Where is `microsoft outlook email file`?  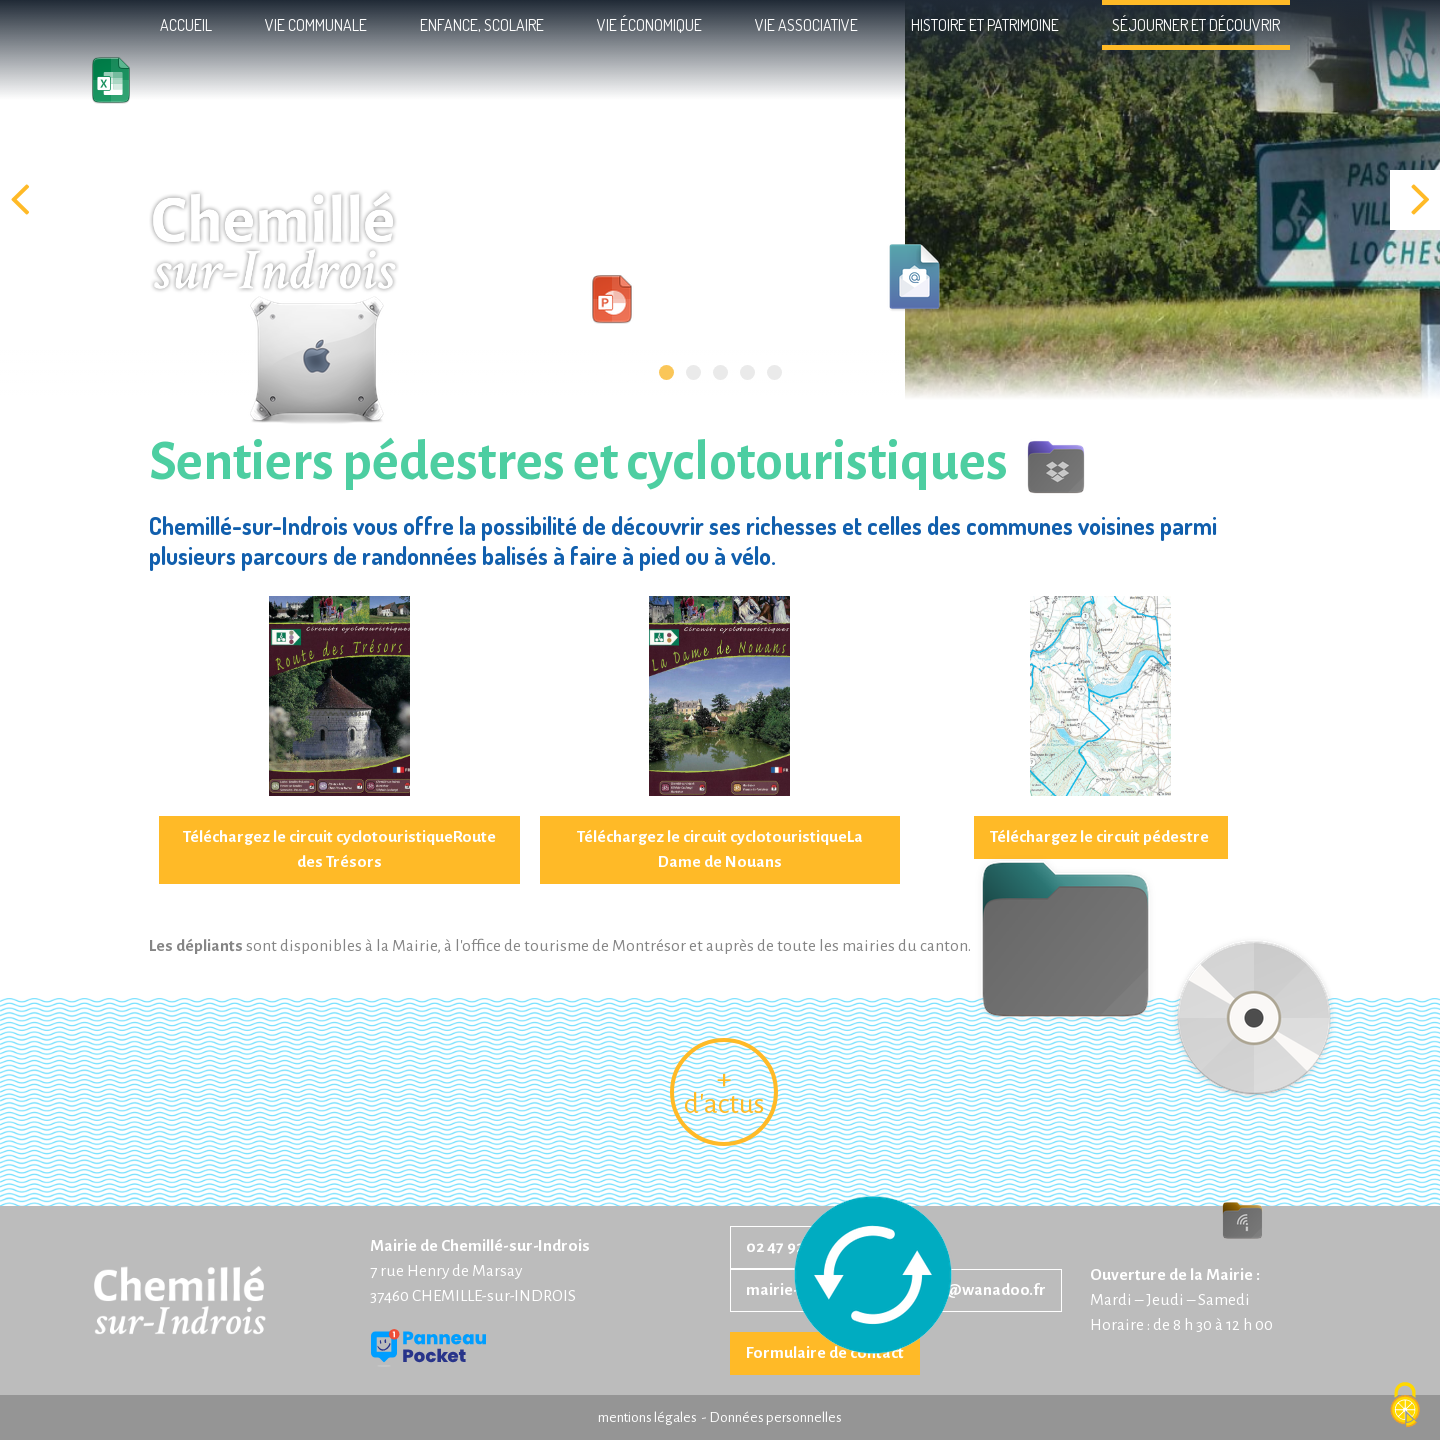
microsoft outlook email file is located at coordinates (914, 276).